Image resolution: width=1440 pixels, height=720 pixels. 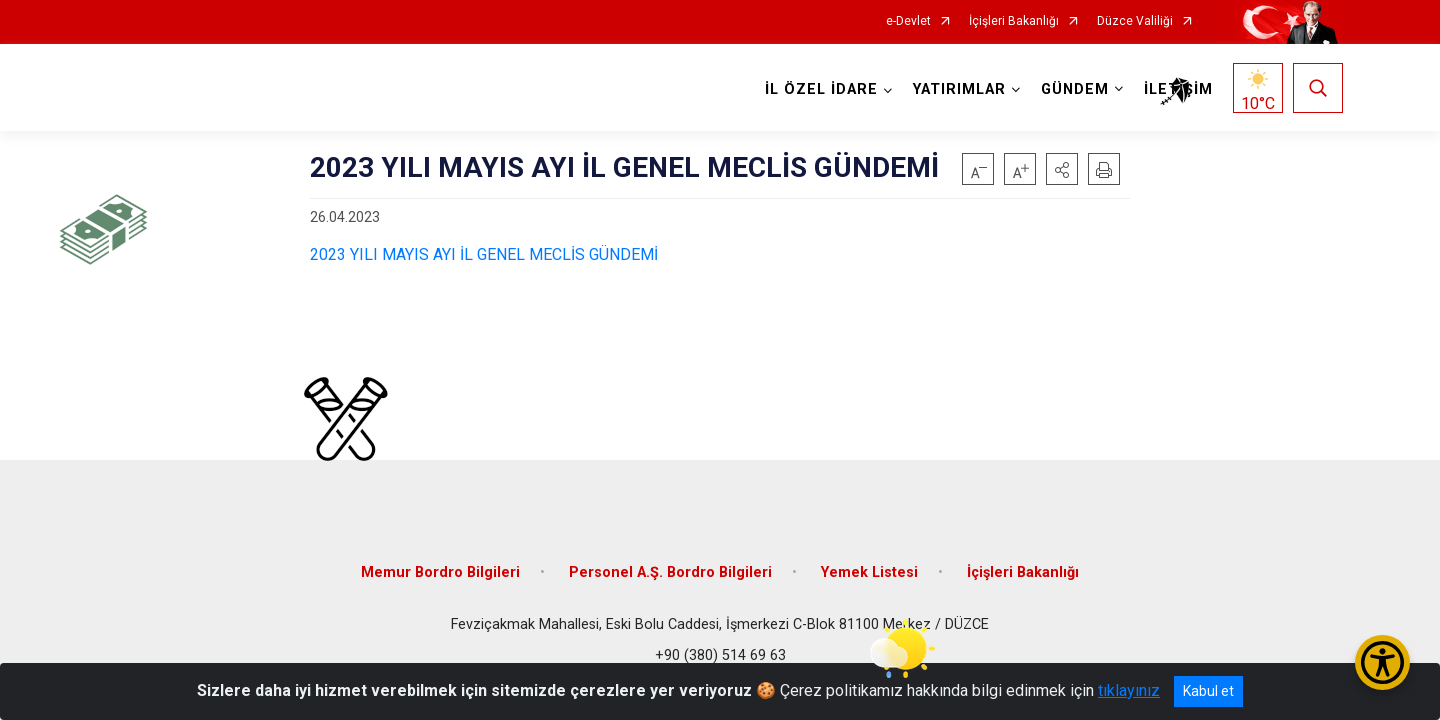 I want to click on access laboratory or science features, so click(x=345, y=418).